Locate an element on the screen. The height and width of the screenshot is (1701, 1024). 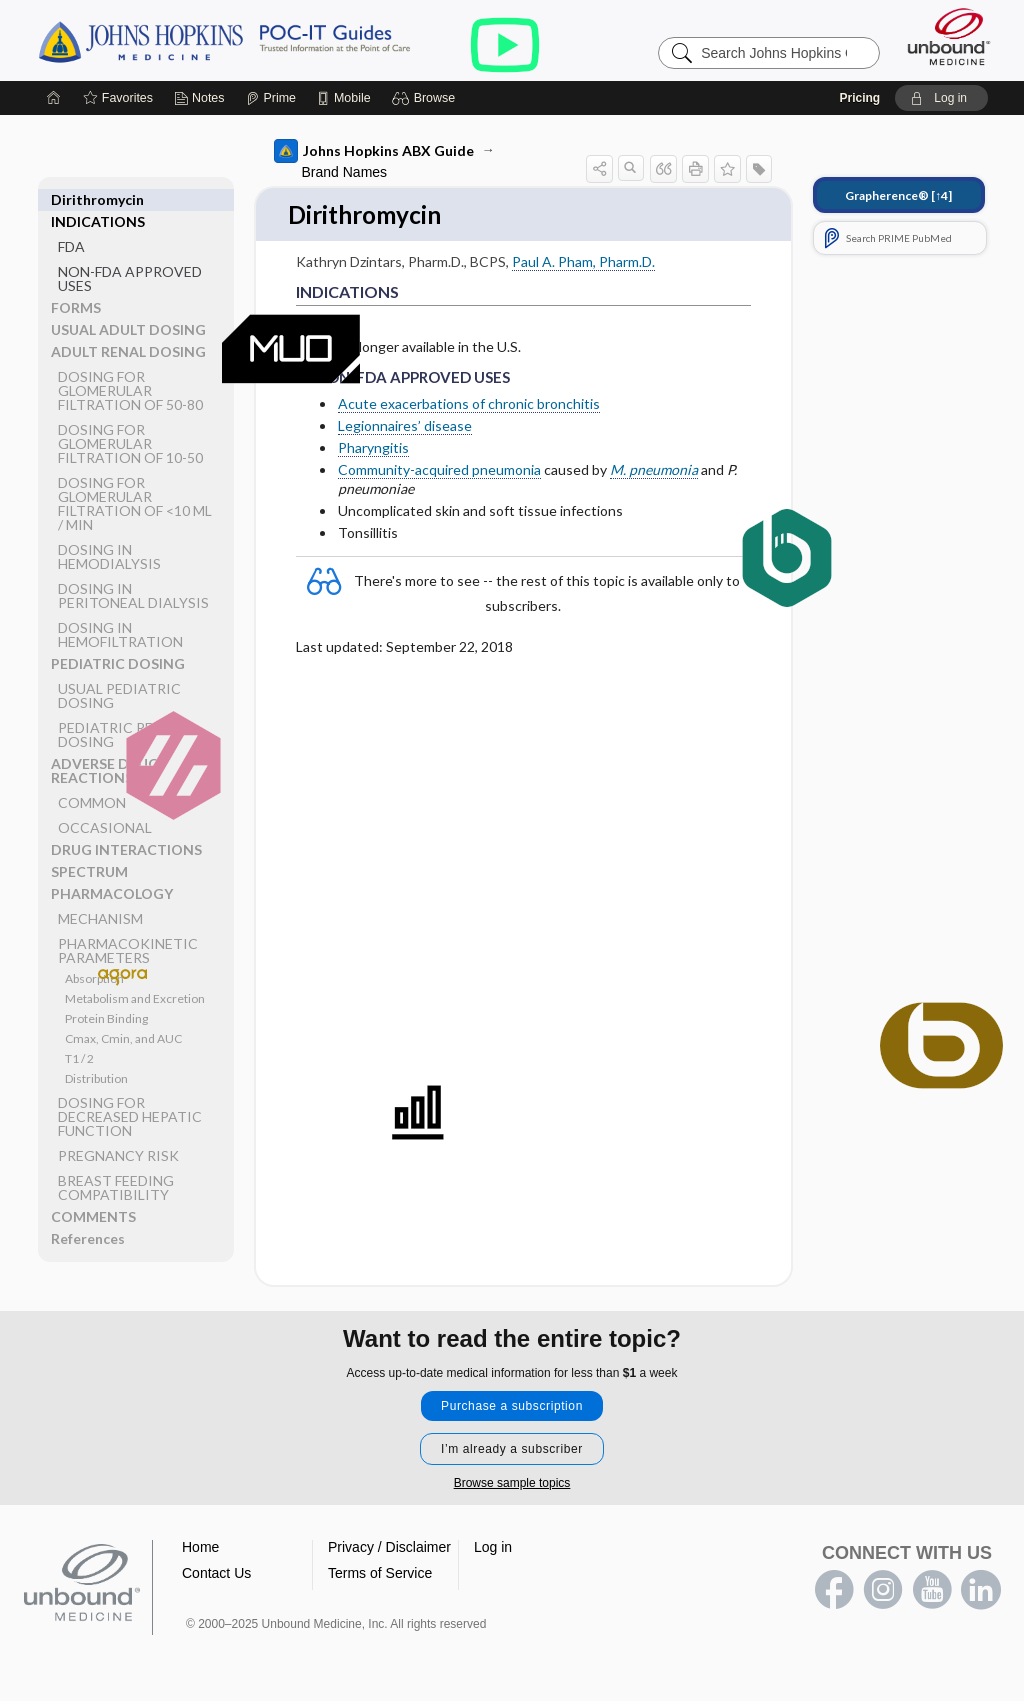
open numbers spreadsheet app is located at coordinates (416, 1112).